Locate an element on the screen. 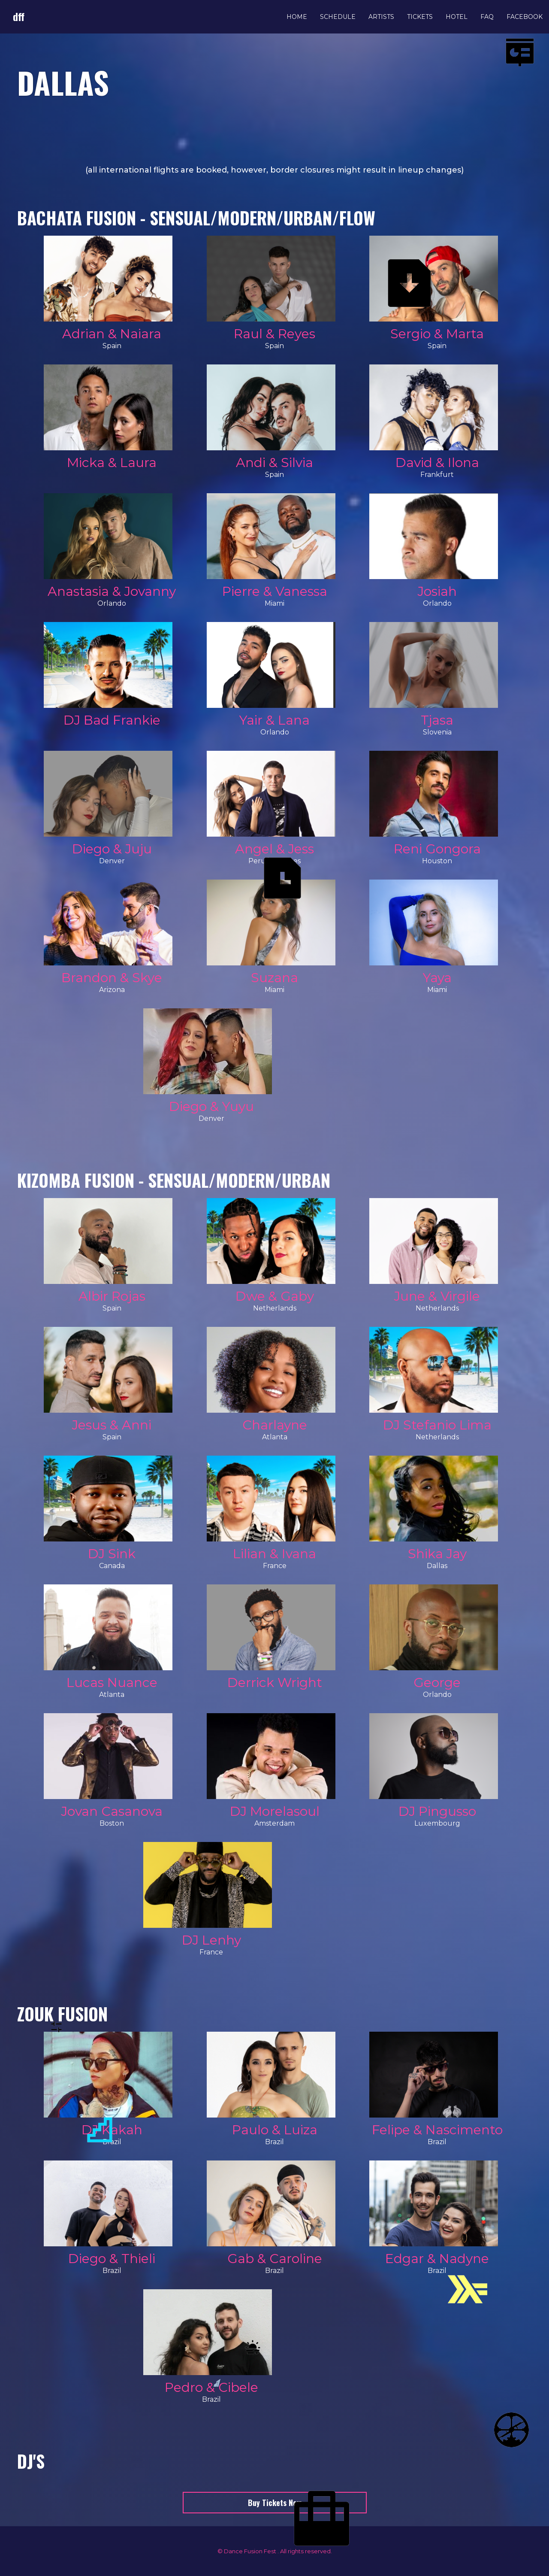 The height and width of the screenshot is (2576, 549). access work or business documents is located at coordinates (322, 2521).